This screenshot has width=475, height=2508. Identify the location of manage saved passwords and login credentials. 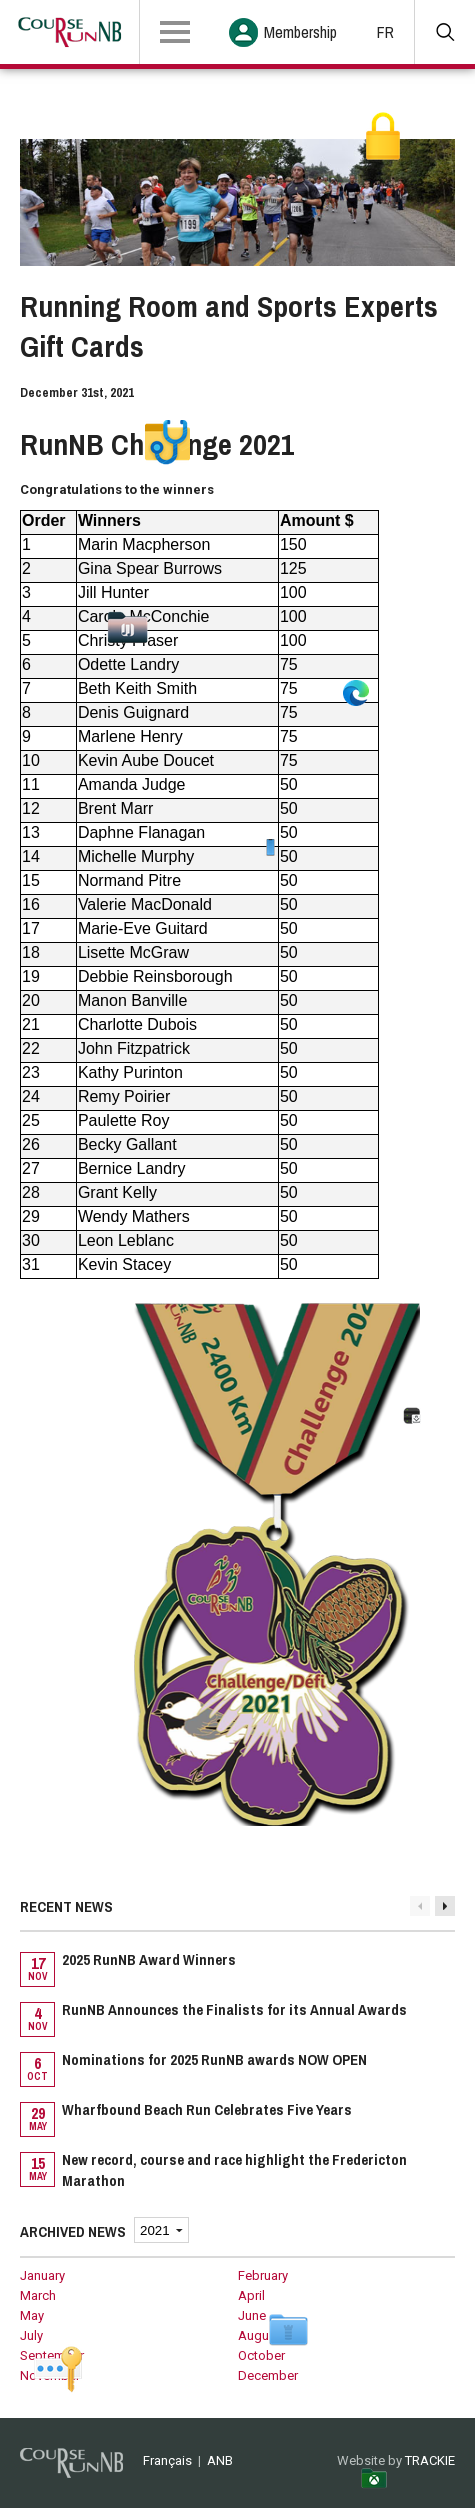
(58, 2369).